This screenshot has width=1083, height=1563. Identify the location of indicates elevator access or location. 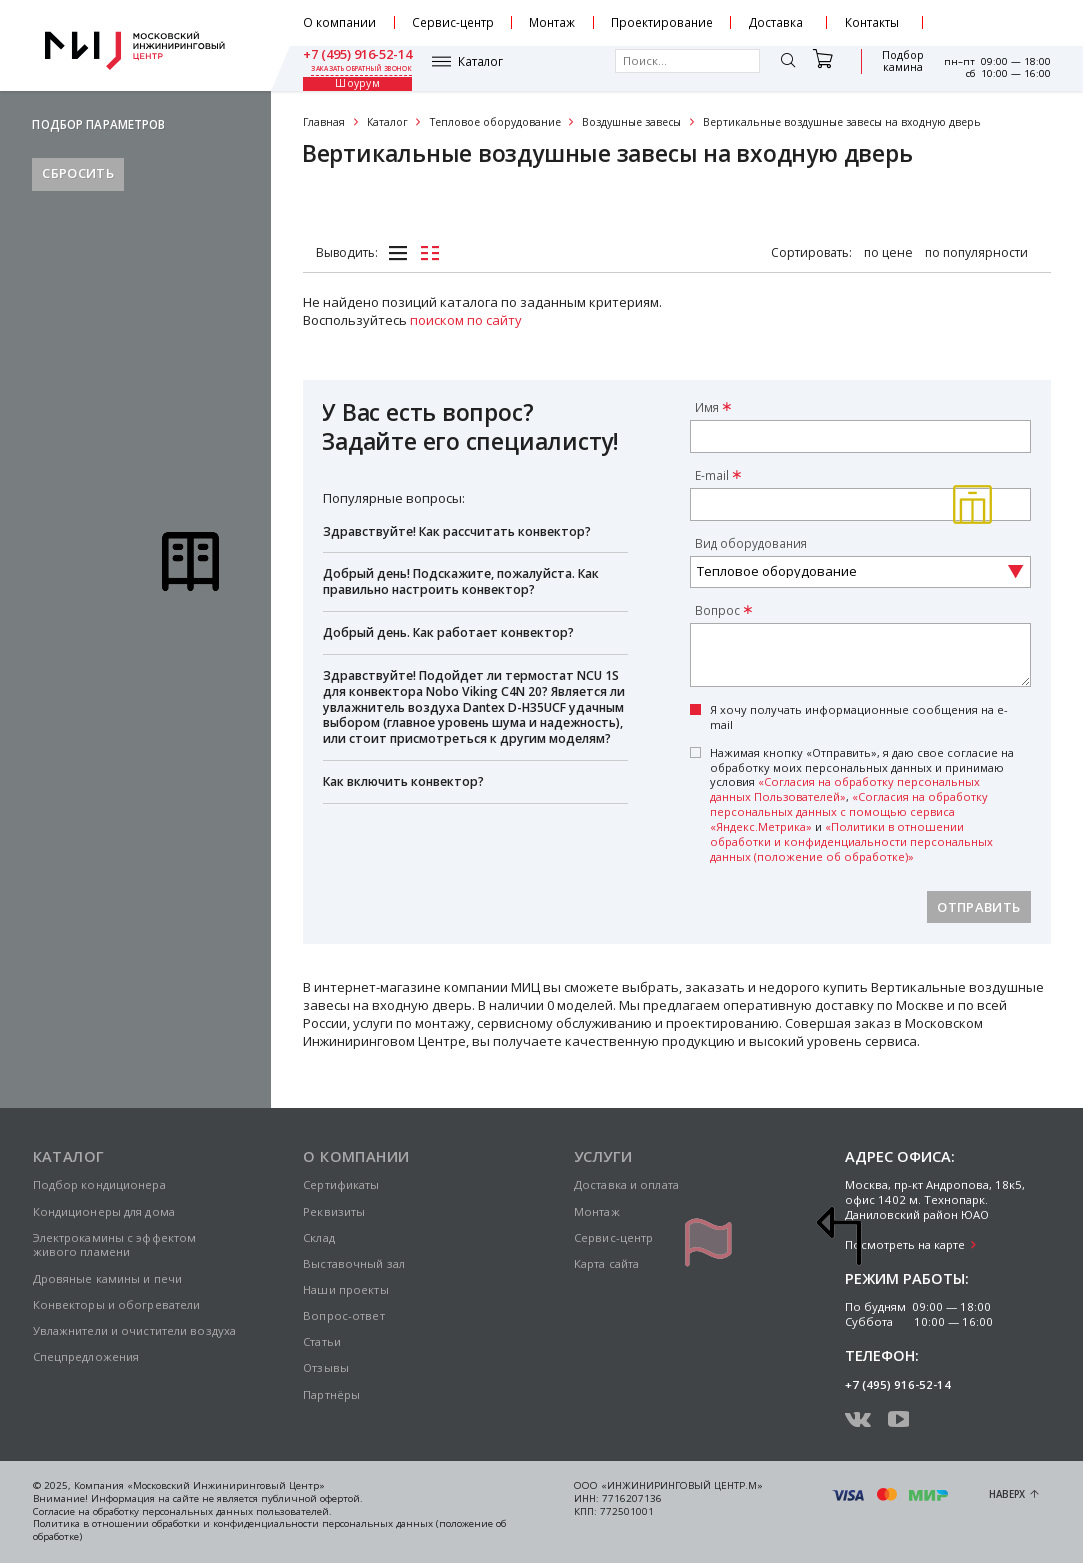
(972, 504).